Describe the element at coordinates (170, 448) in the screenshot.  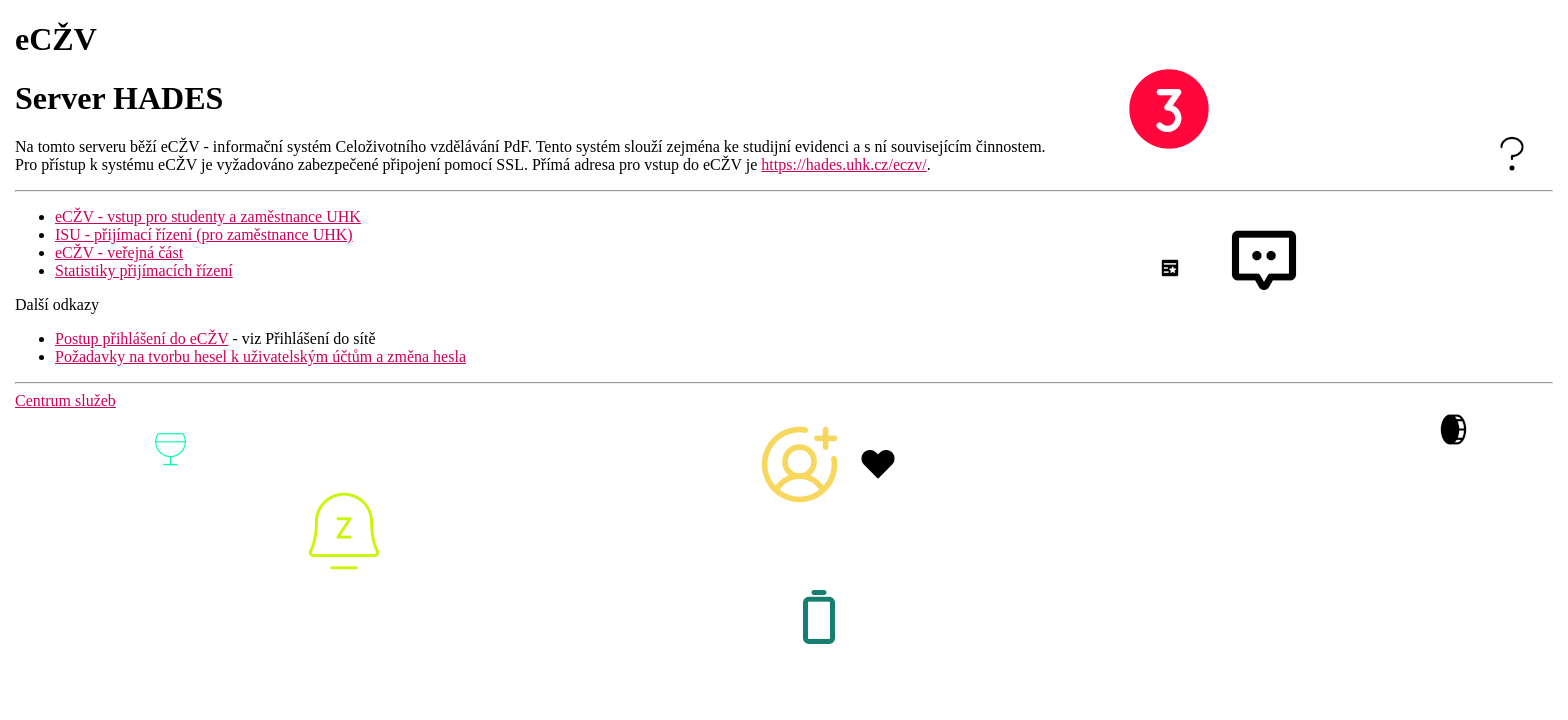
I see `browse wine or cocktail menu` at that location.